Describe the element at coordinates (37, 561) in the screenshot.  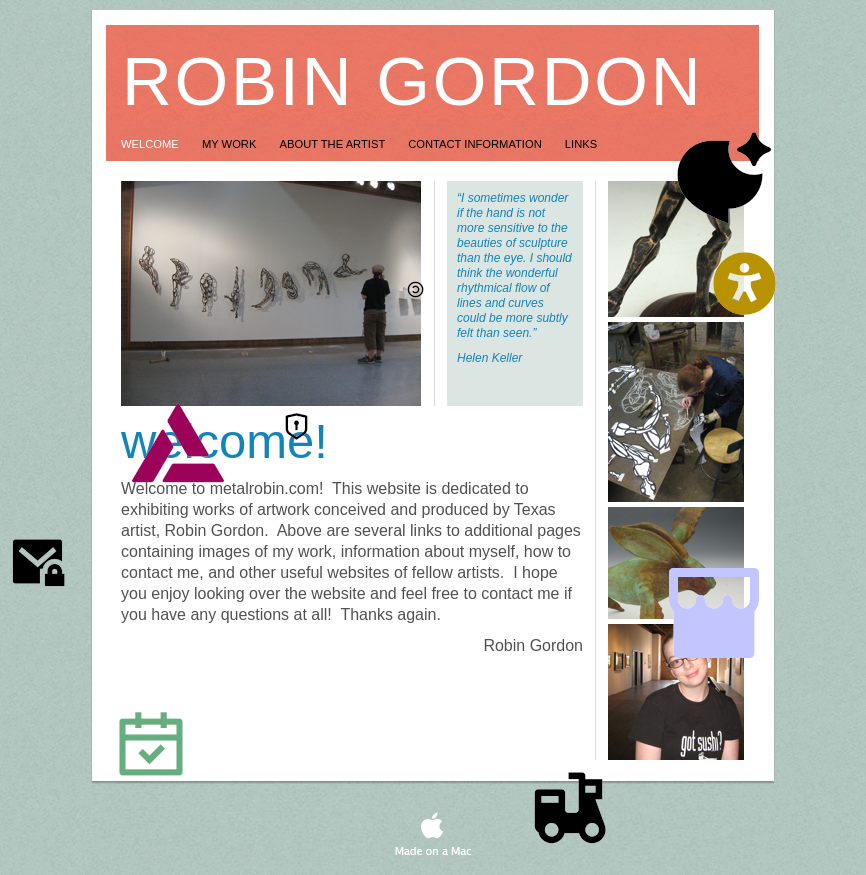
I see `secure or encrypted email` at that location.